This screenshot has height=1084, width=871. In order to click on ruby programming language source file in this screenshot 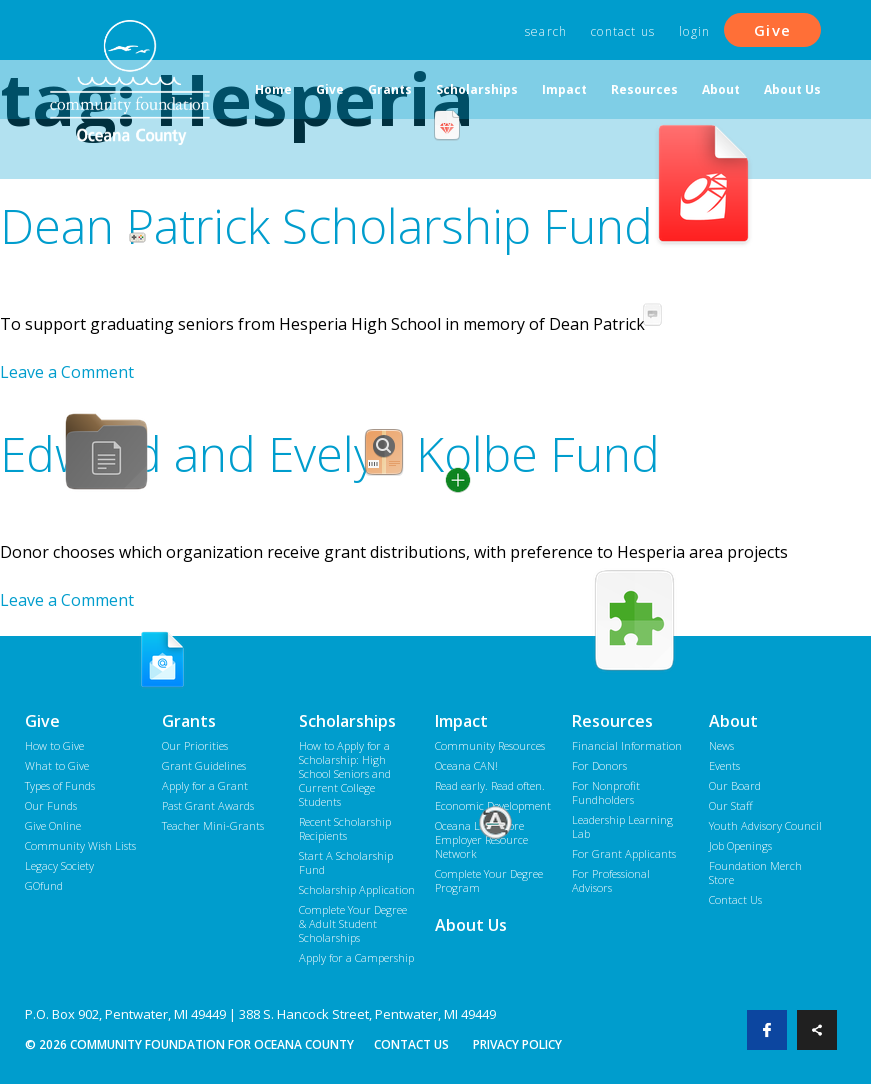, I will do `click(447, 125)`.